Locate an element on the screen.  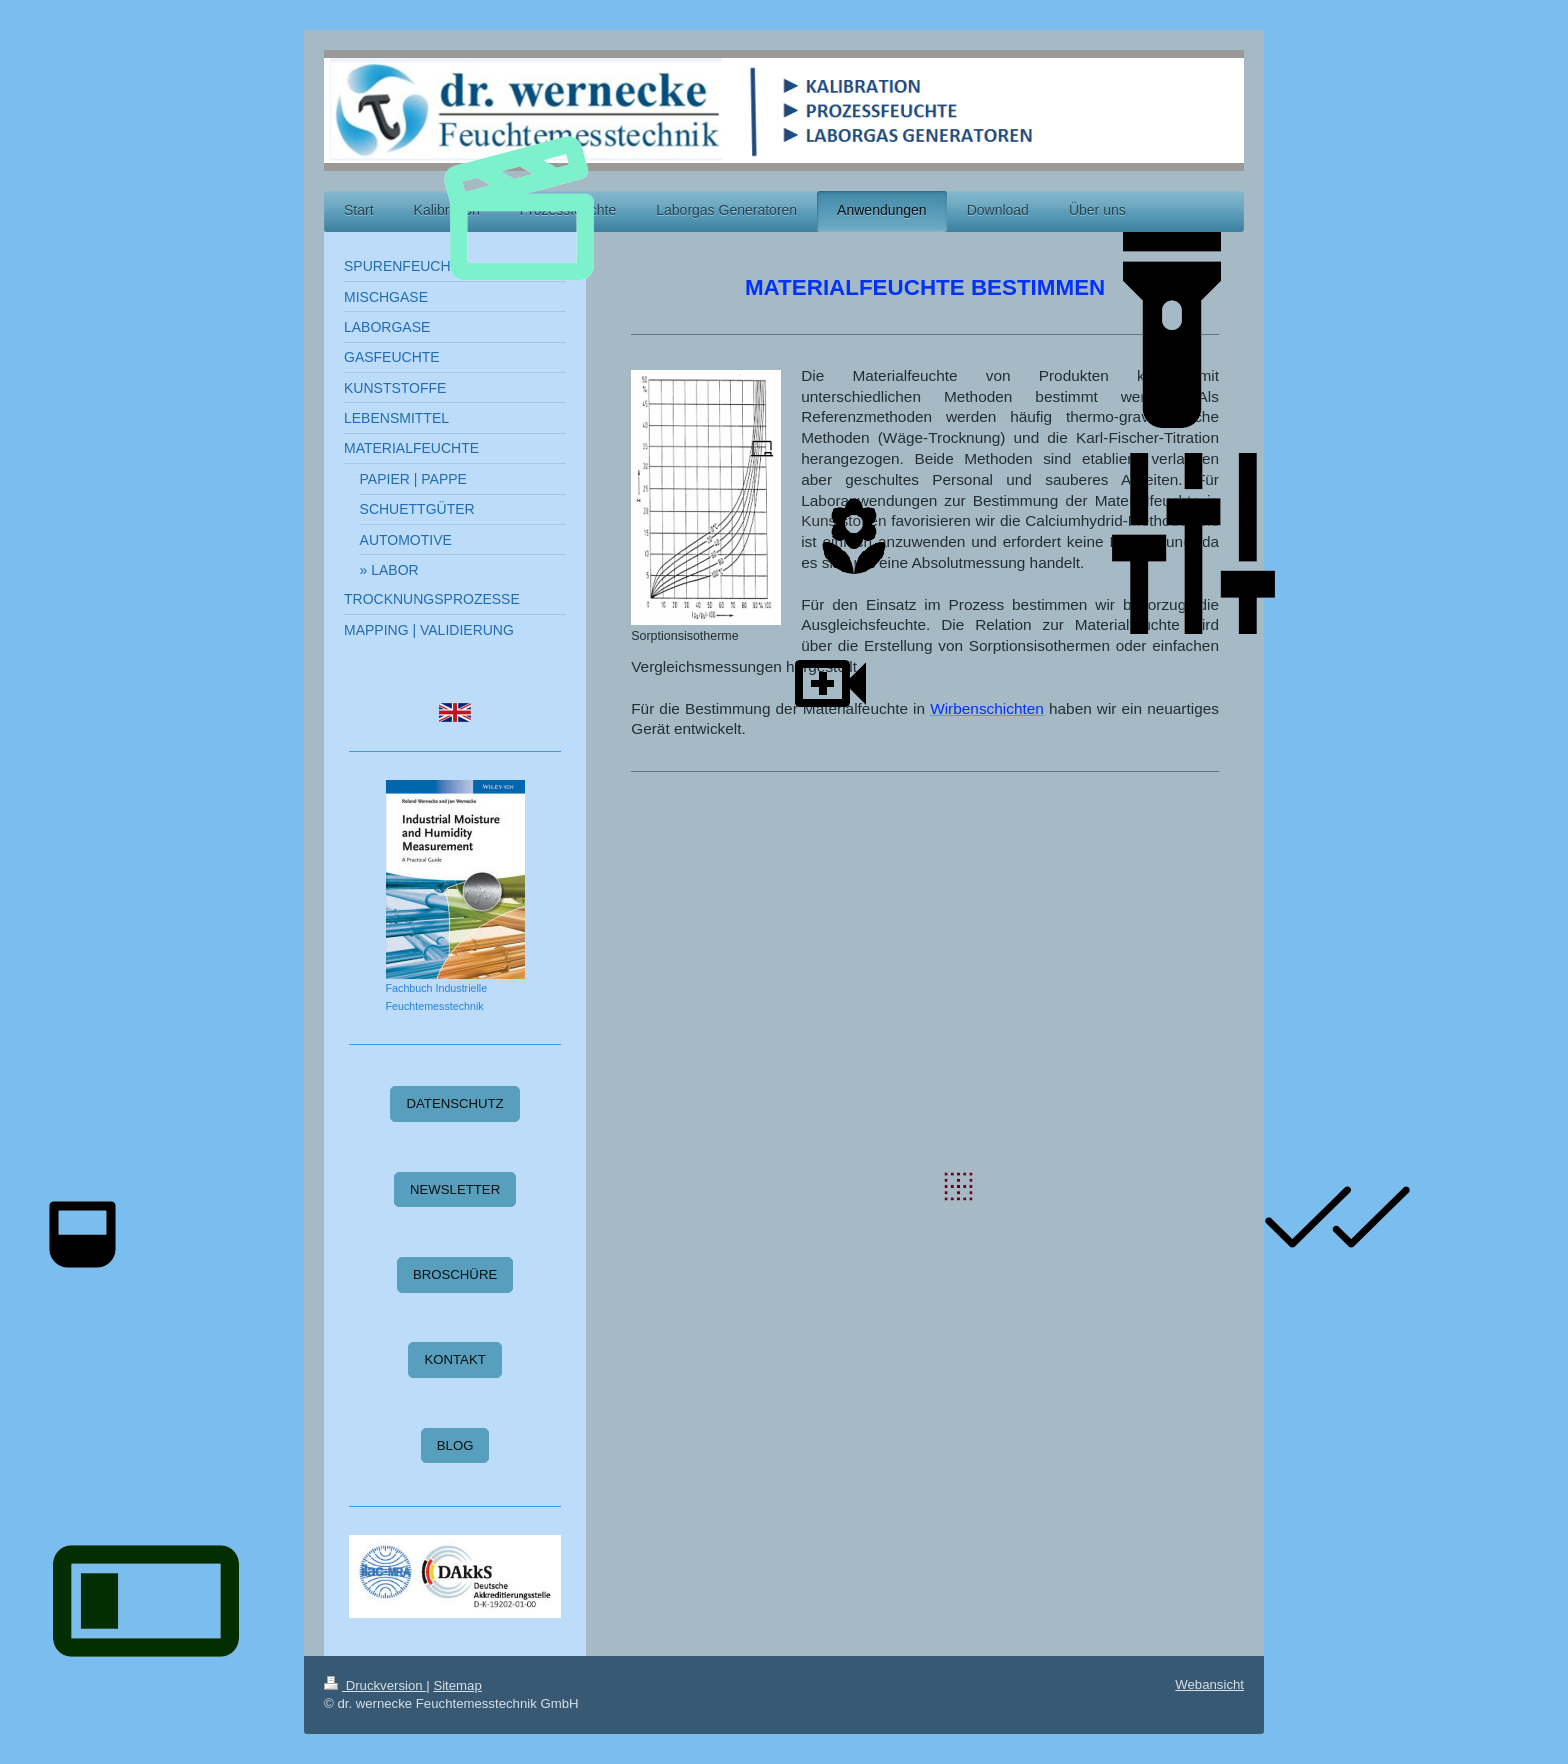
indicates all items have been completed or verified is located at coordinates (1337, 1219).